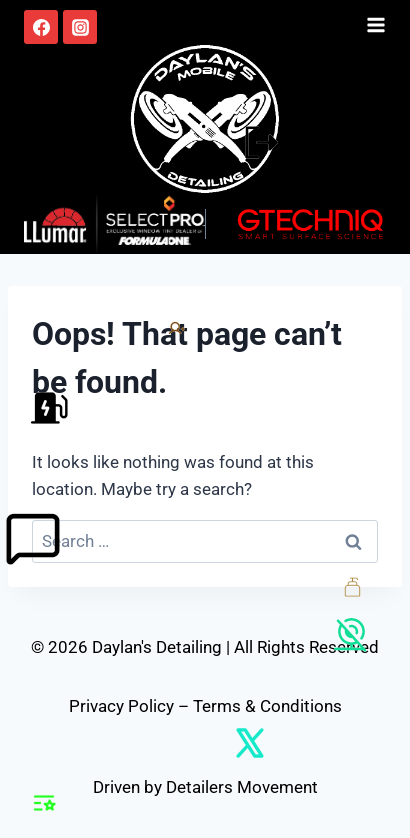  Describe the element at coordinates (352, 587) in the screenshot. I see `access hand washing or hygiene instructions` at that location.